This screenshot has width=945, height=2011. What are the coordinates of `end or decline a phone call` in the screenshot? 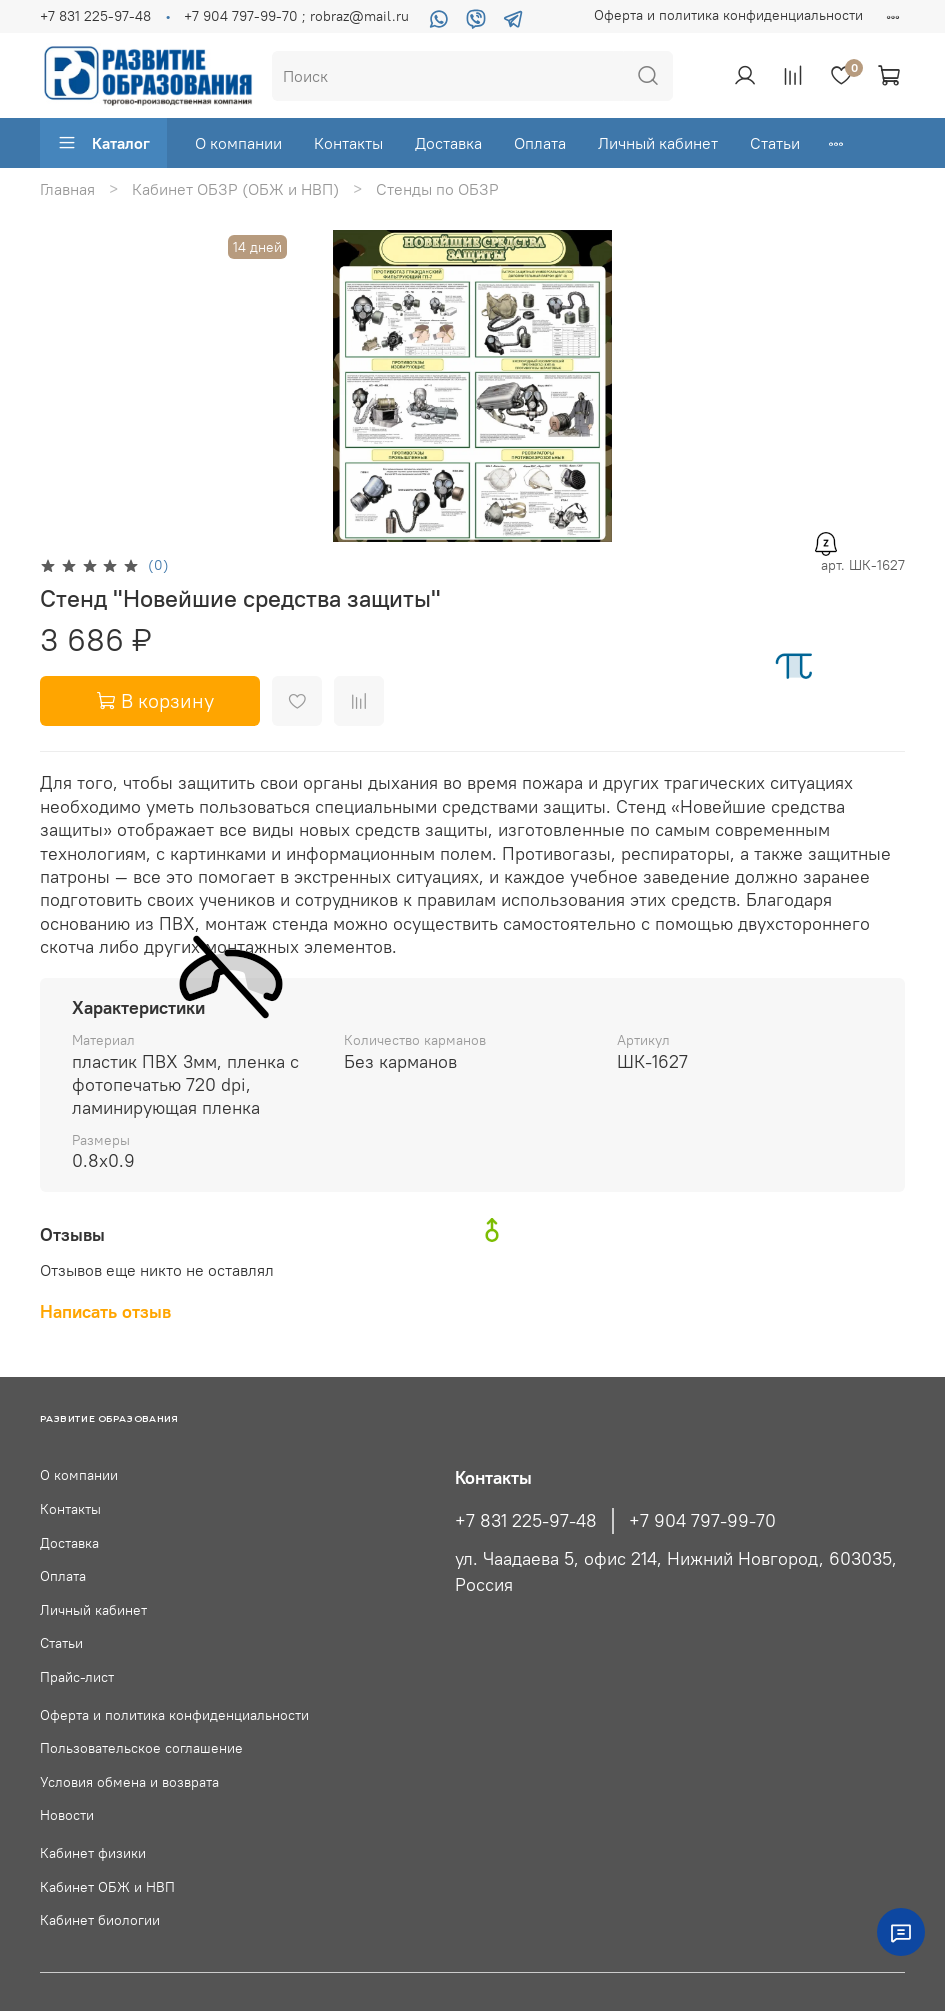 It's located at (231, 977).